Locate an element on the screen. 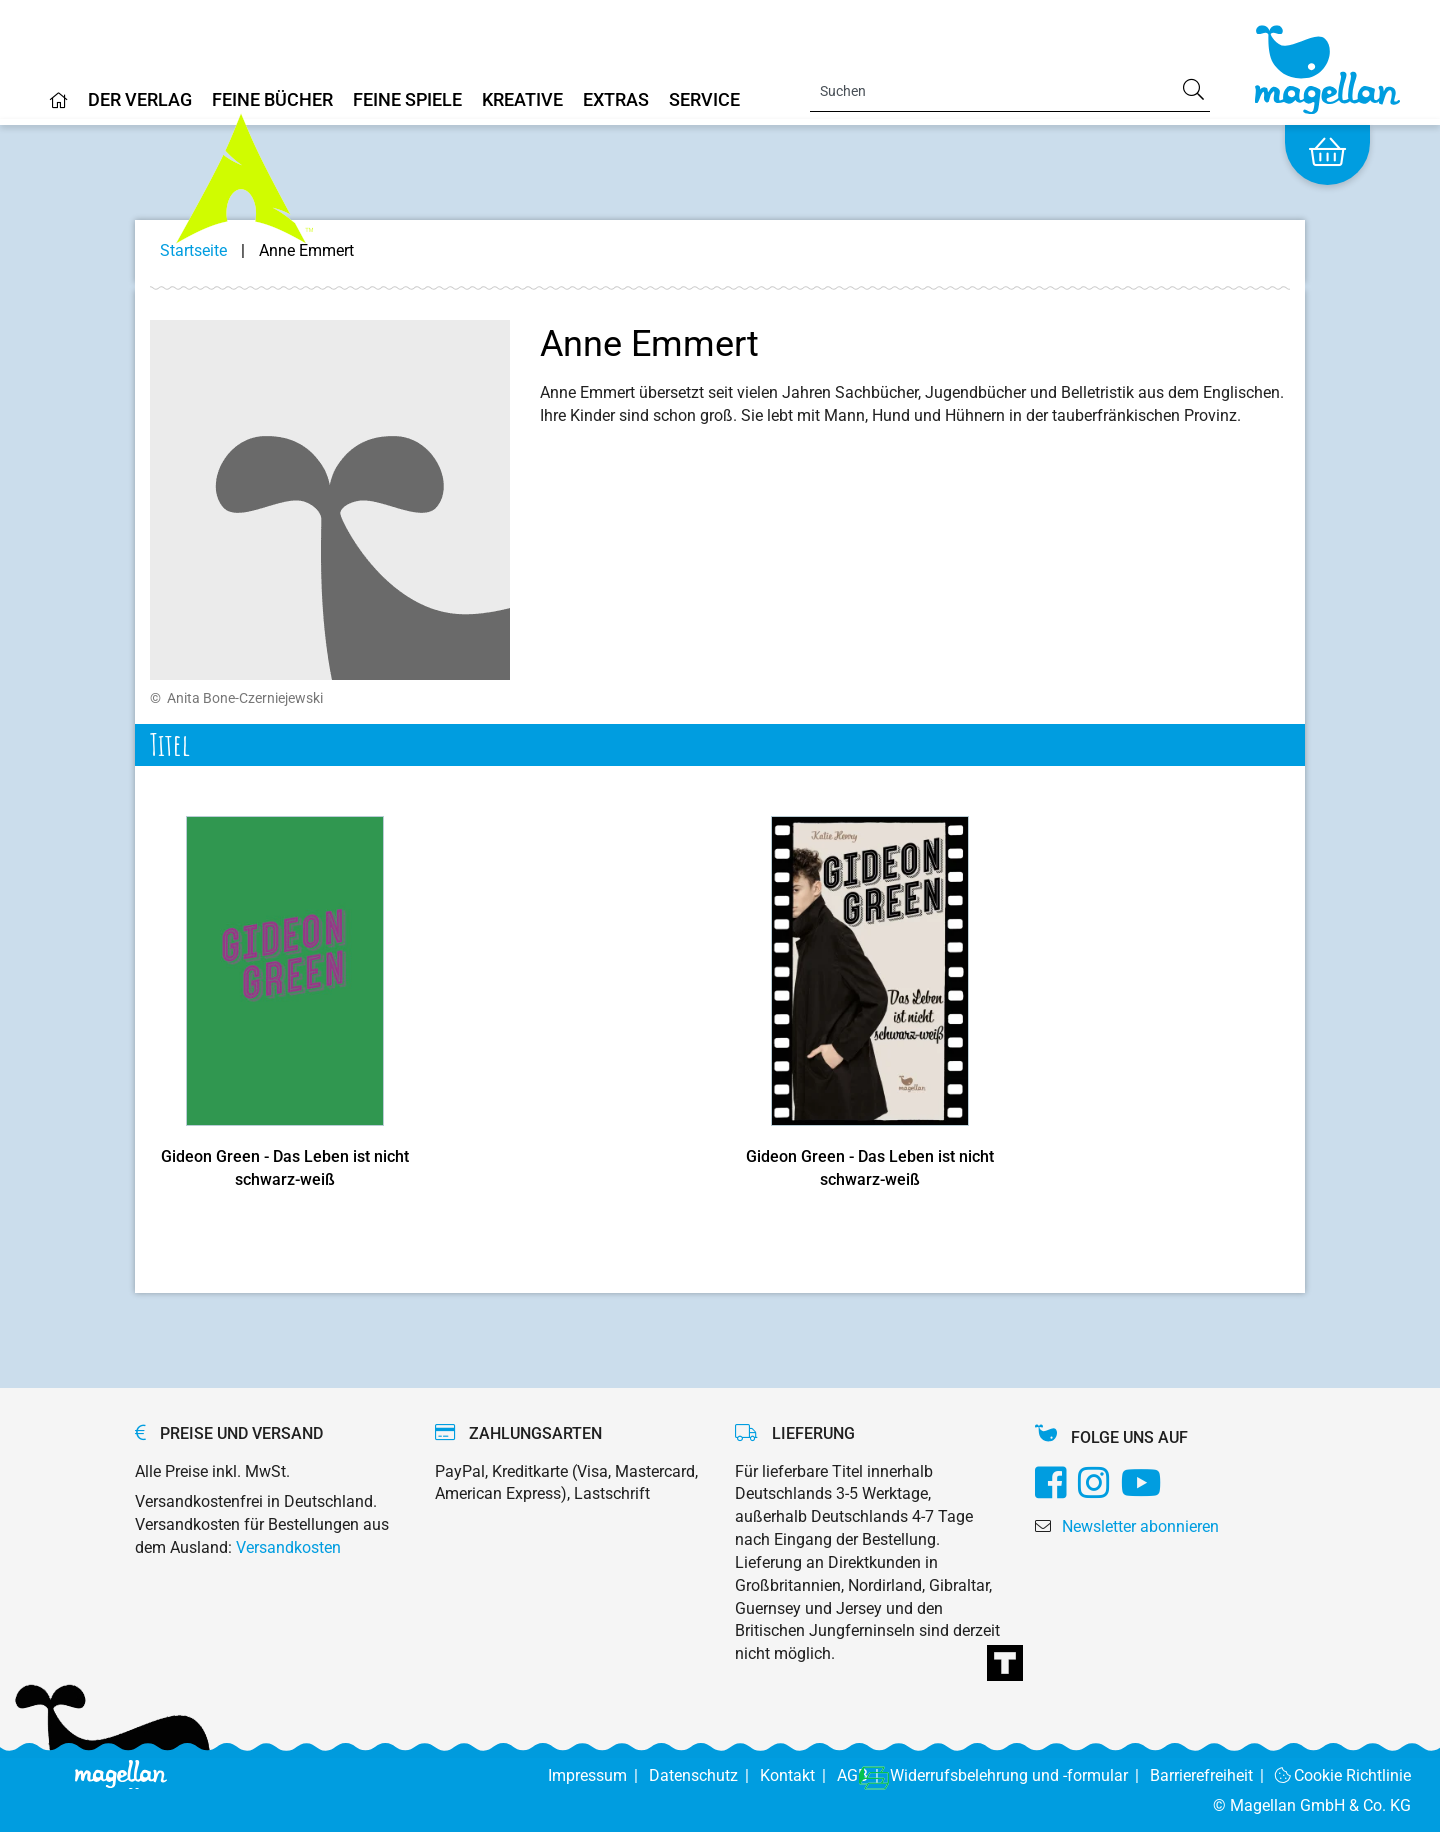 The height and width of the screenshot is (1832, 1440). Arch Linux logo is located at coordinates (244, 178).